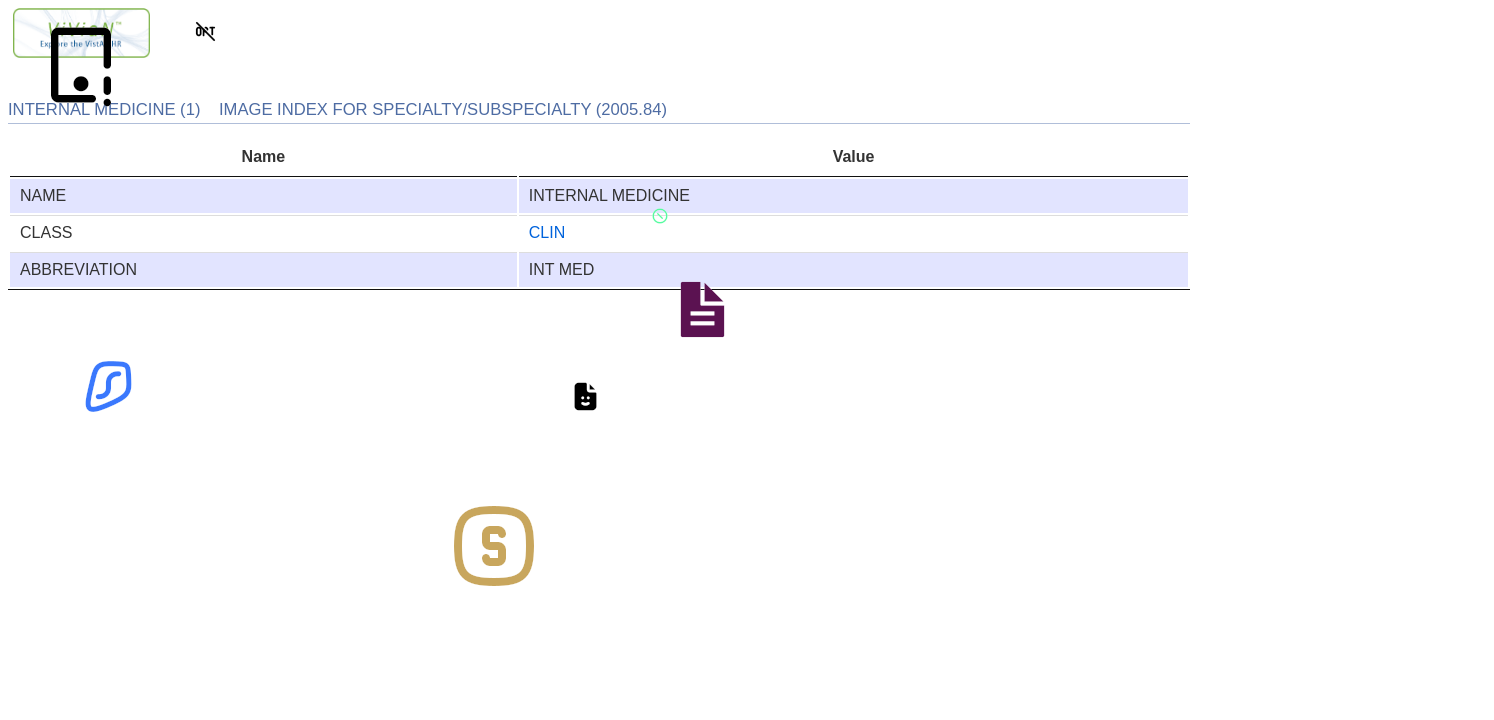 This screenshot has height=720, width=1494. I want to click on indicates a shortcut or saved item, so click(494, 546).